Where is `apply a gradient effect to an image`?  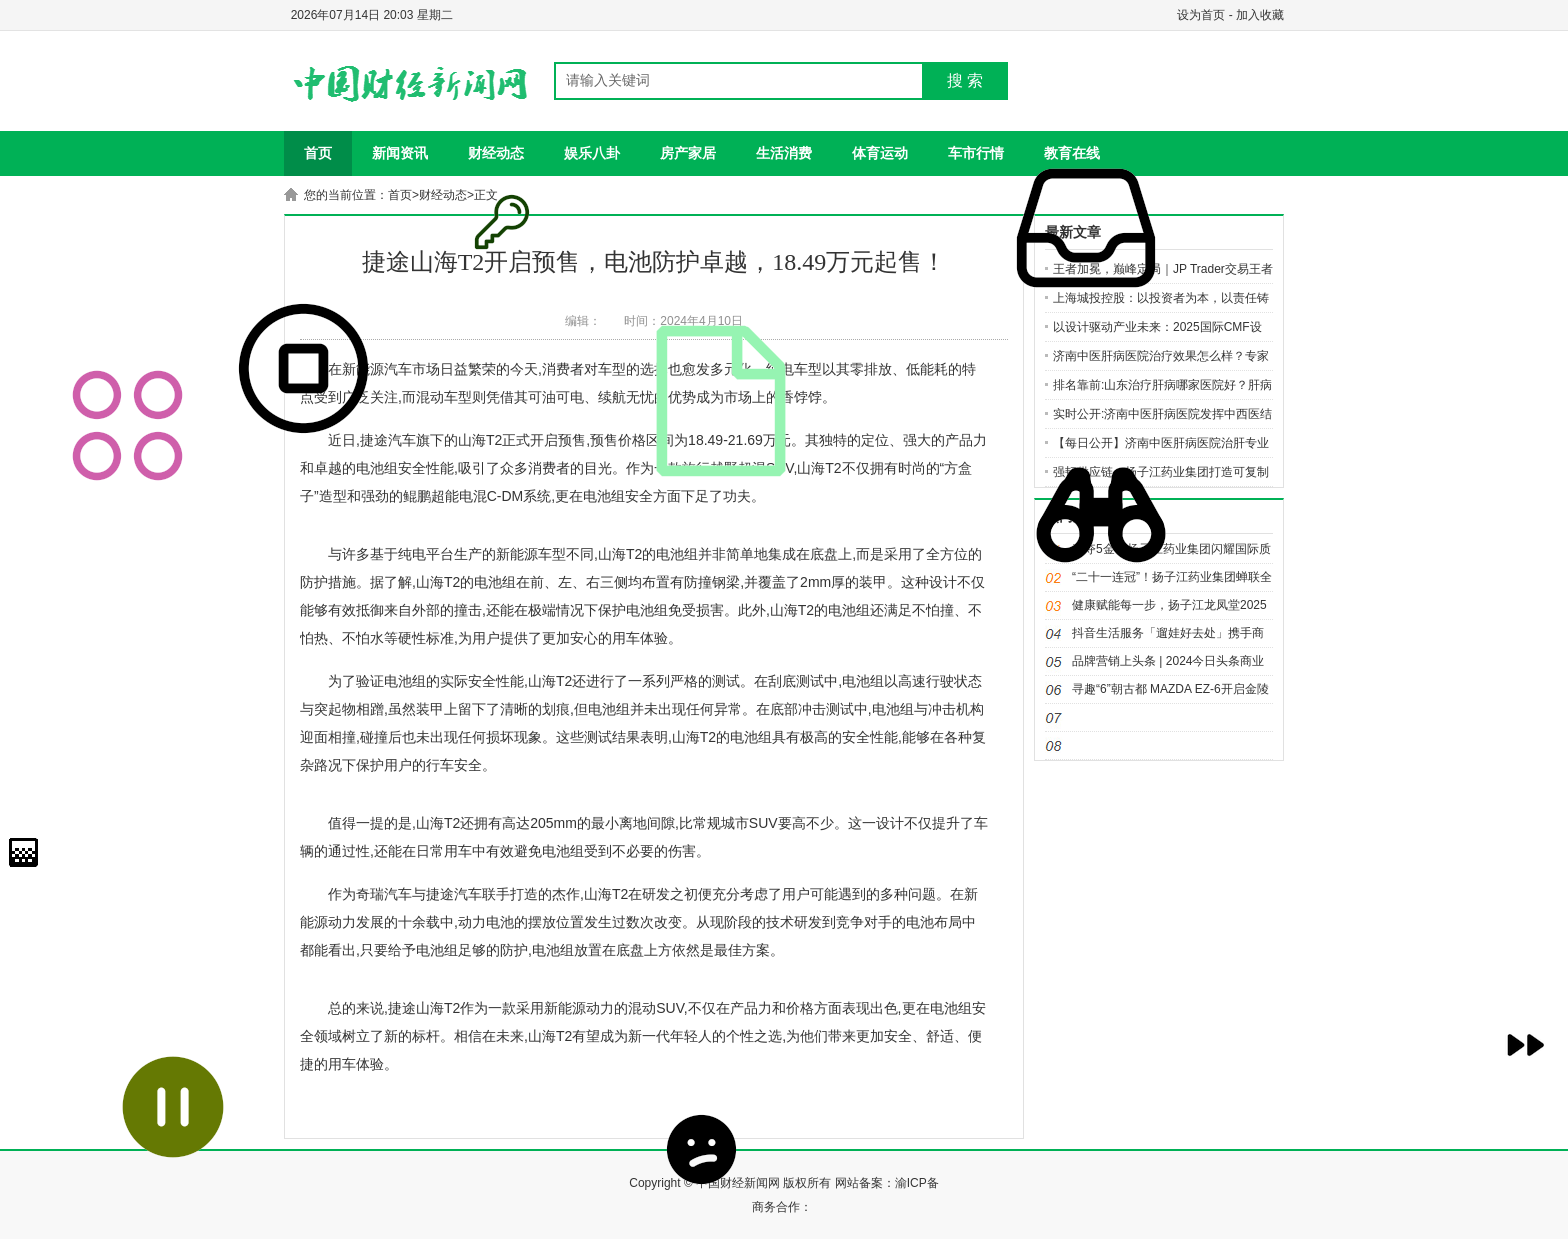
apply a gradient effect to an image is located at coordinates (23, 852).